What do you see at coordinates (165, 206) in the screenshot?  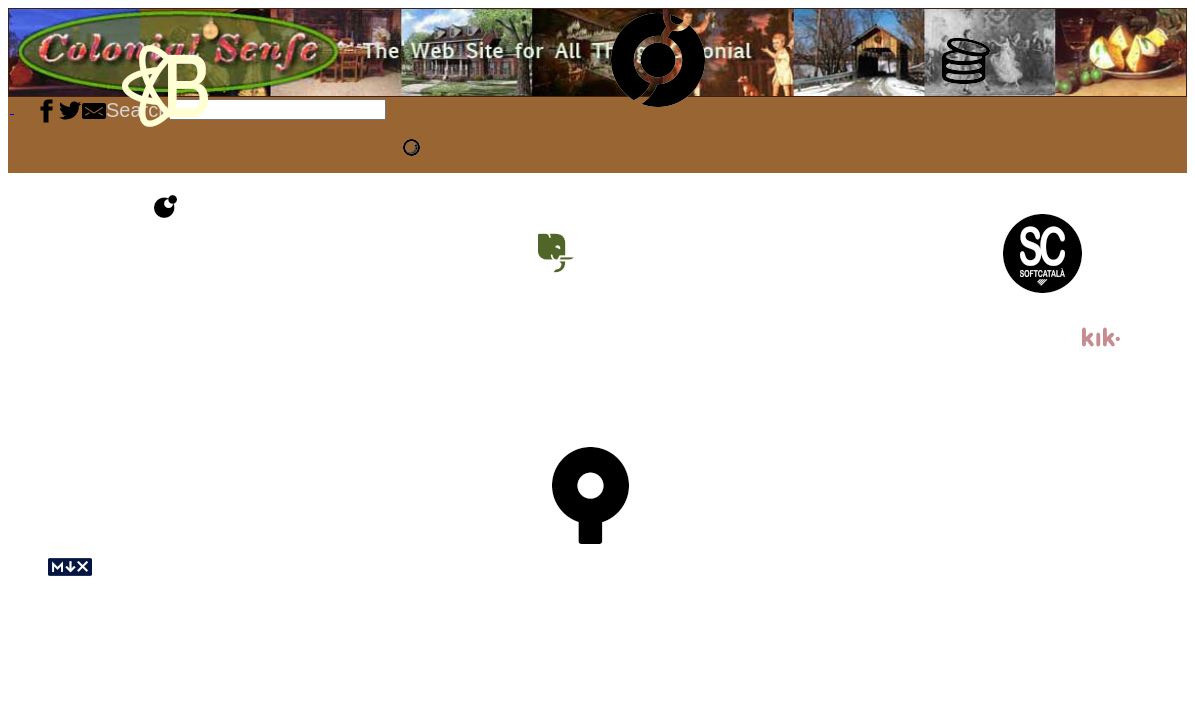 I see `moonrepo logo` at bounding box center [165, 206].